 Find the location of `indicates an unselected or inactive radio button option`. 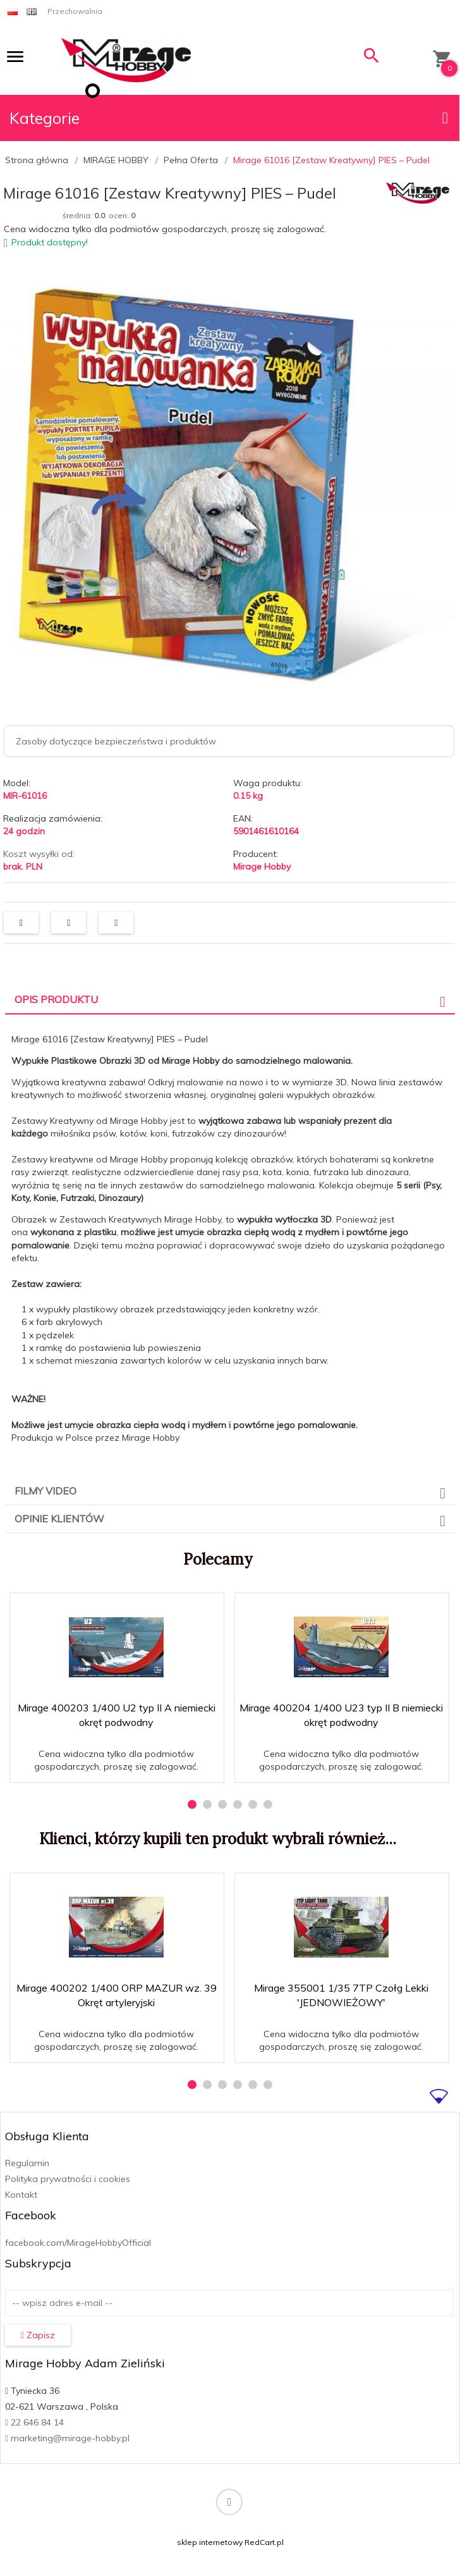

indicates an unselected or inactive radio button option is located at coordinates (92, 90).